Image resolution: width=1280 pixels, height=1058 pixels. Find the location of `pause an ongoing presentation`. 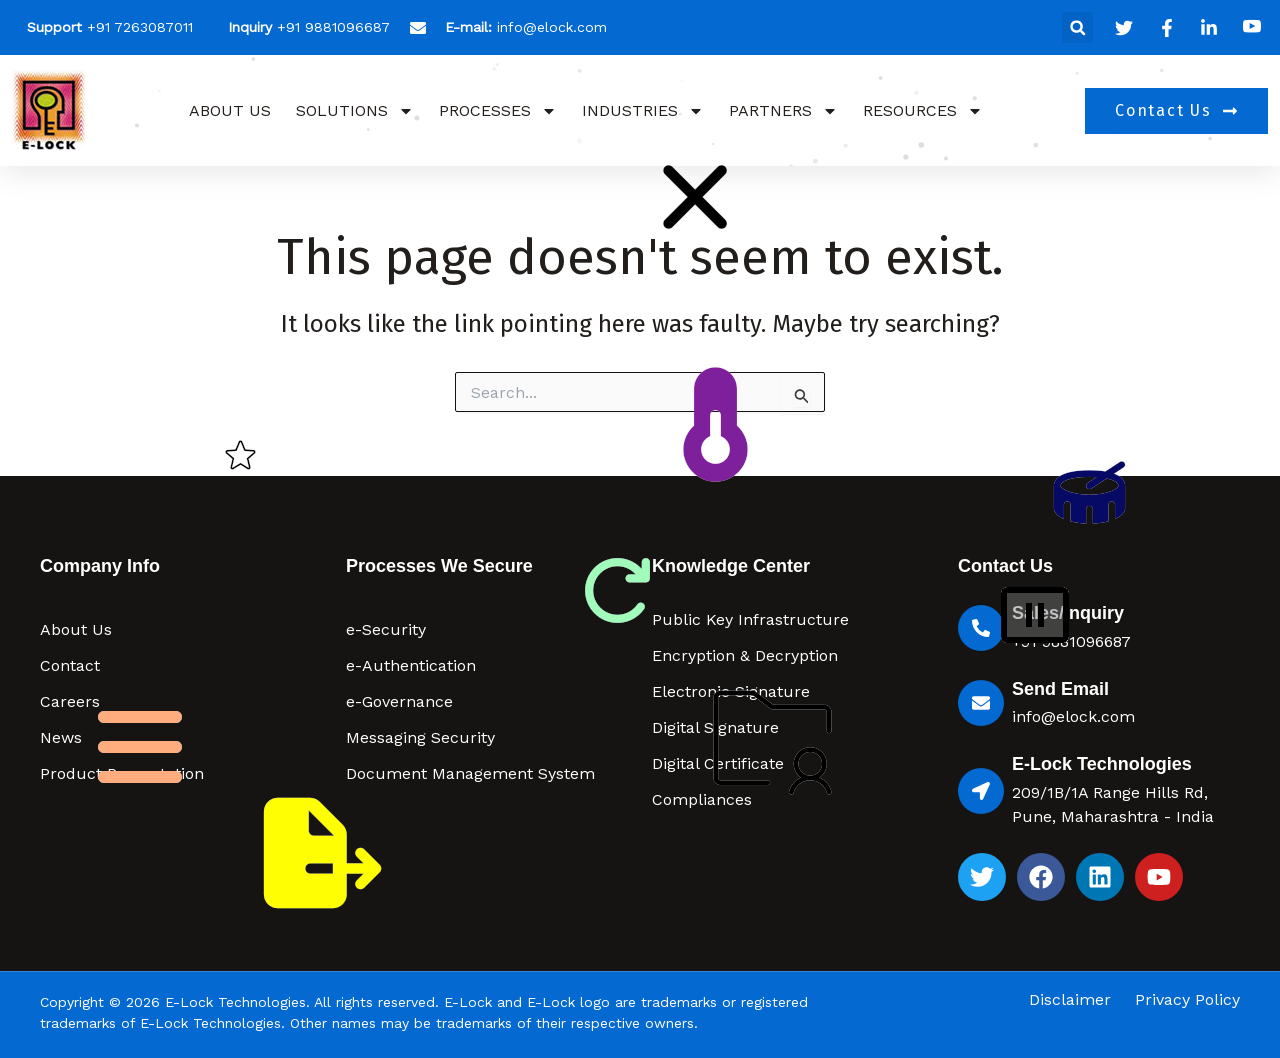

pause an ongoing presentation is located at coordinates (1035, 615).